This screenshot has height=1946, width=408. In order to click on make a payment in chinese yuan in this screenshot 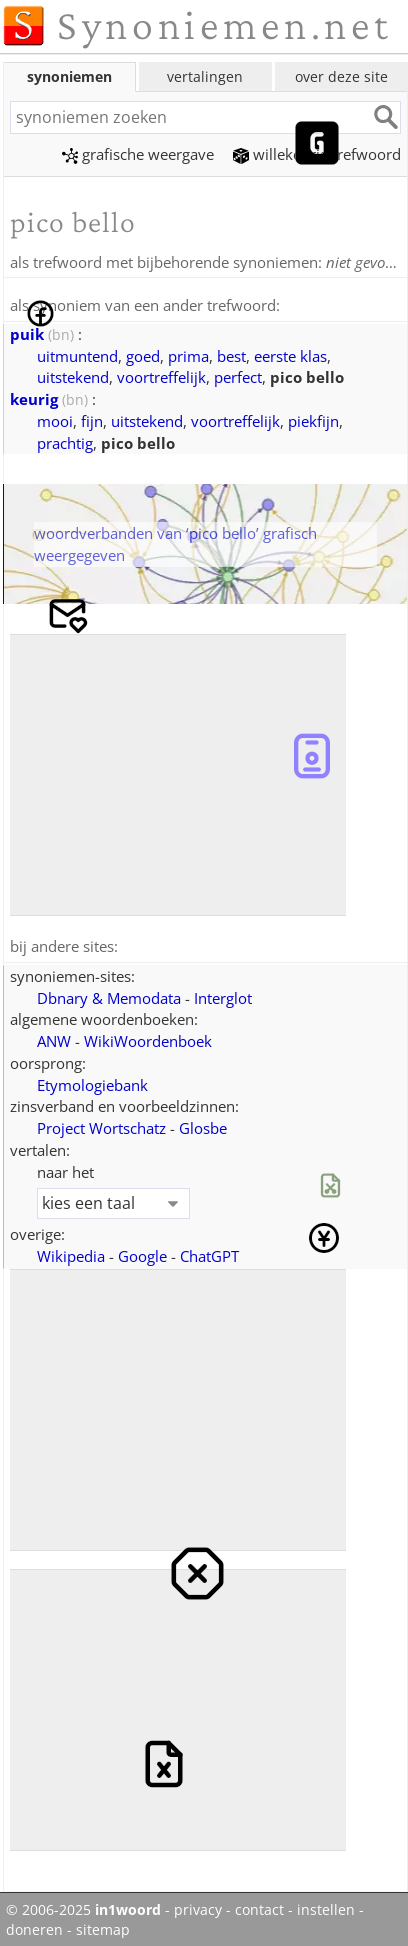, I will do `click(324, 1238)`.